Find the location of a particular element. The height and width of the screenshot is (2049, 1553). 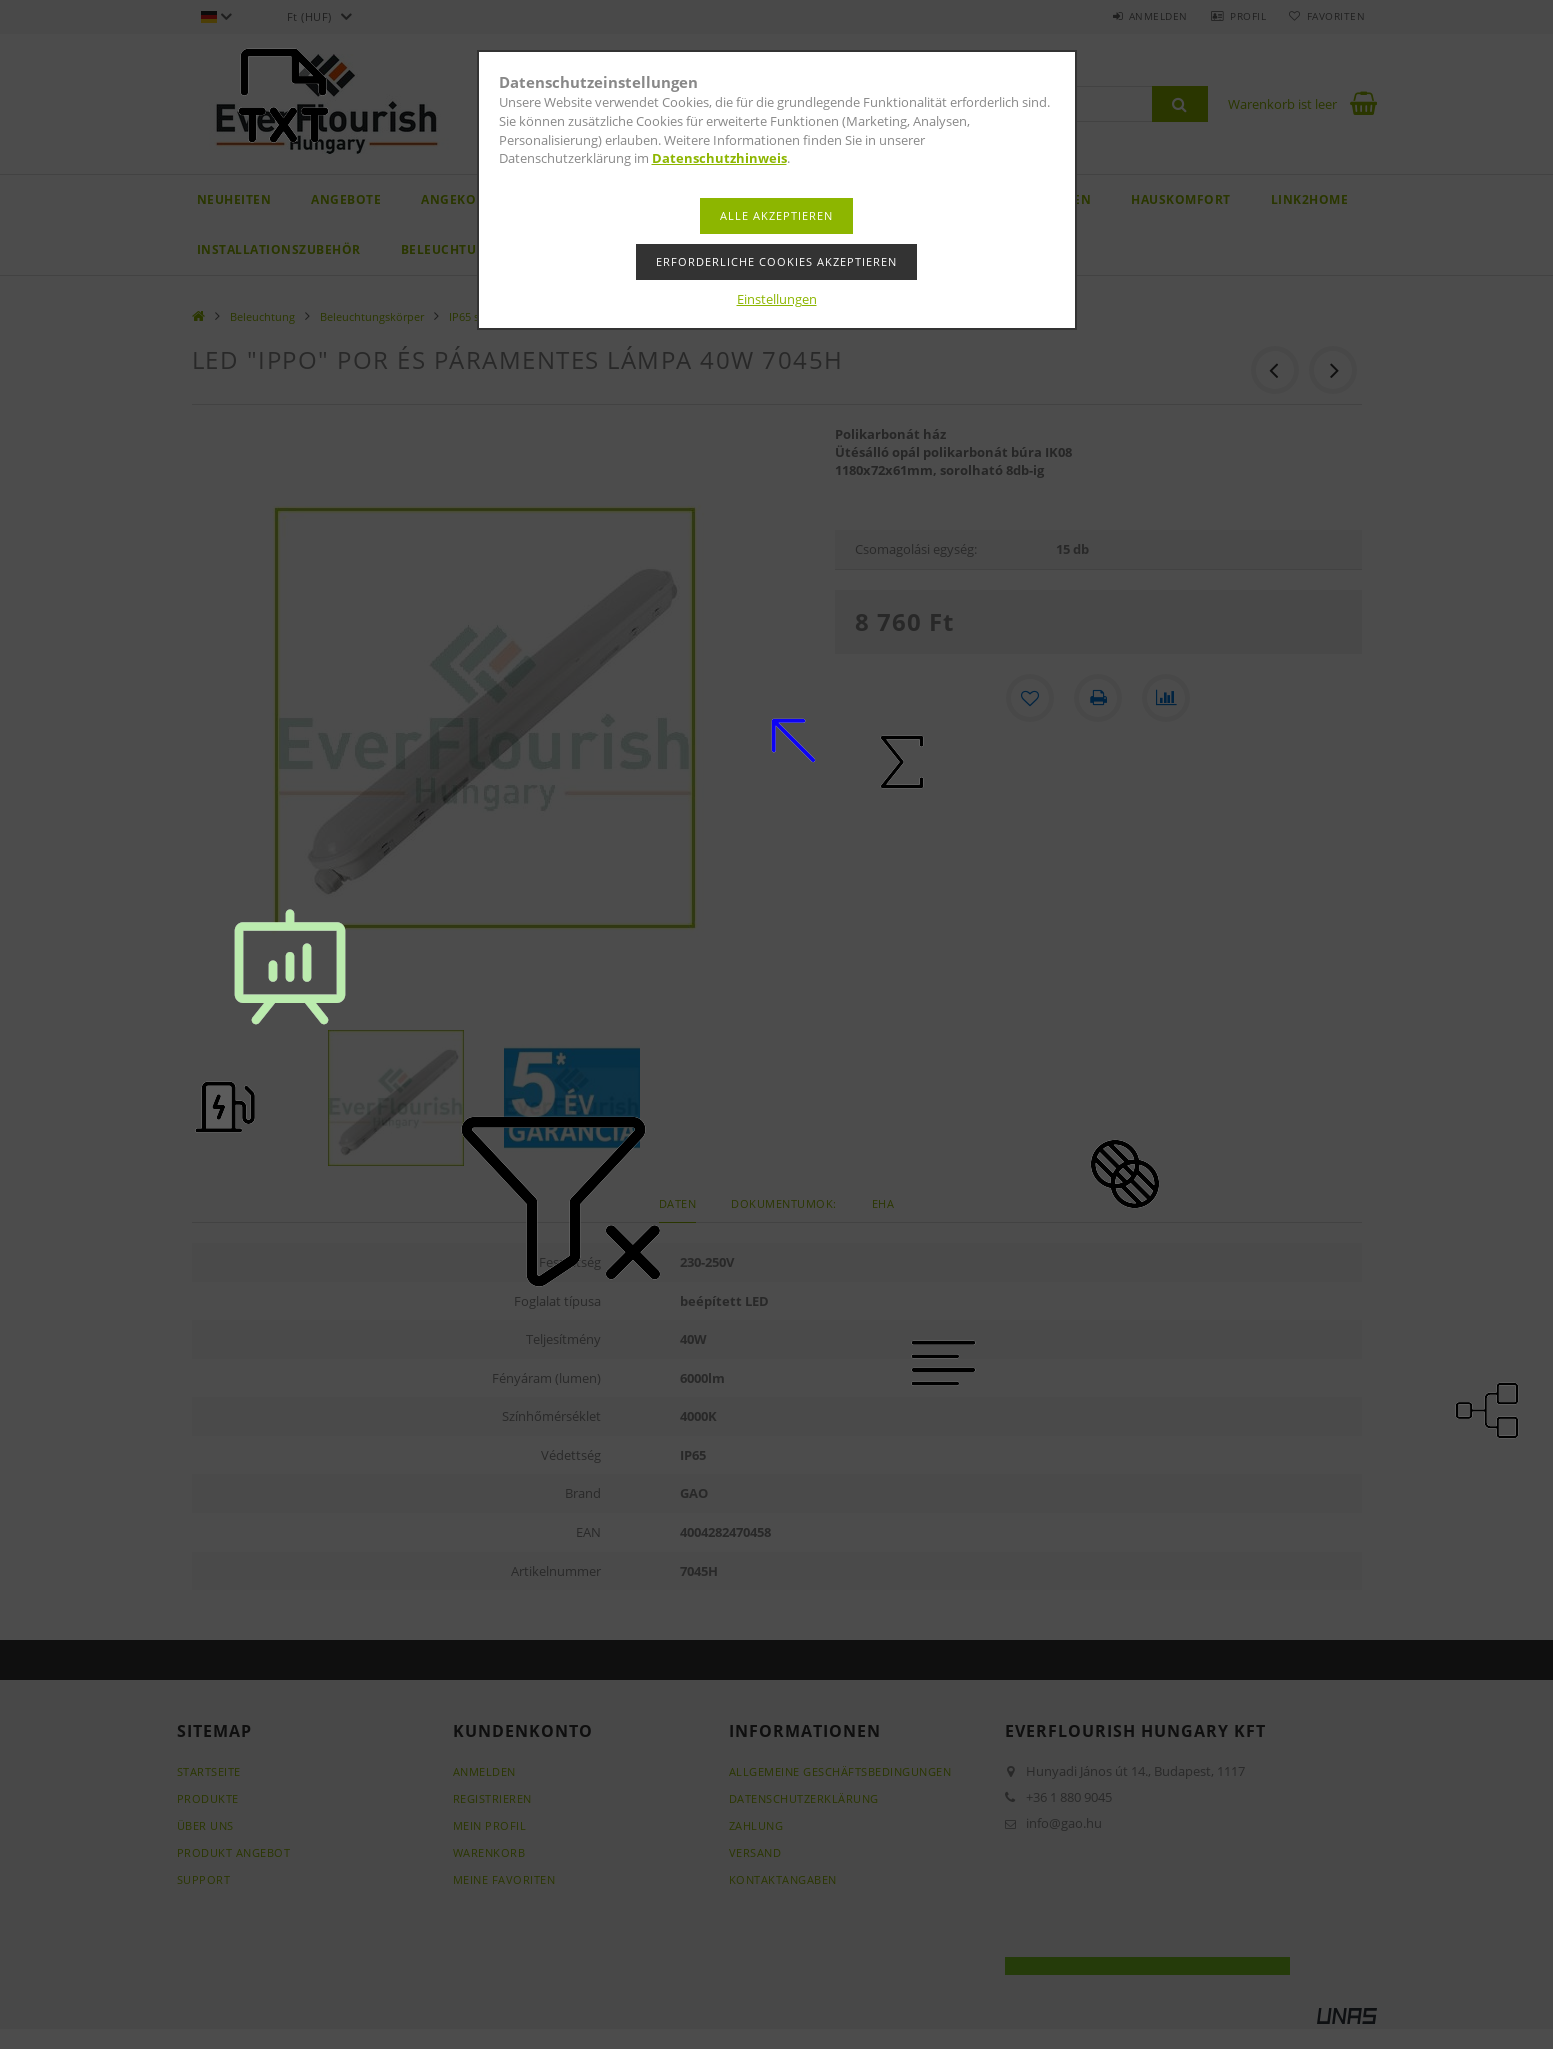

merge or combine selected elements is located at coordinates (1125, 1174).